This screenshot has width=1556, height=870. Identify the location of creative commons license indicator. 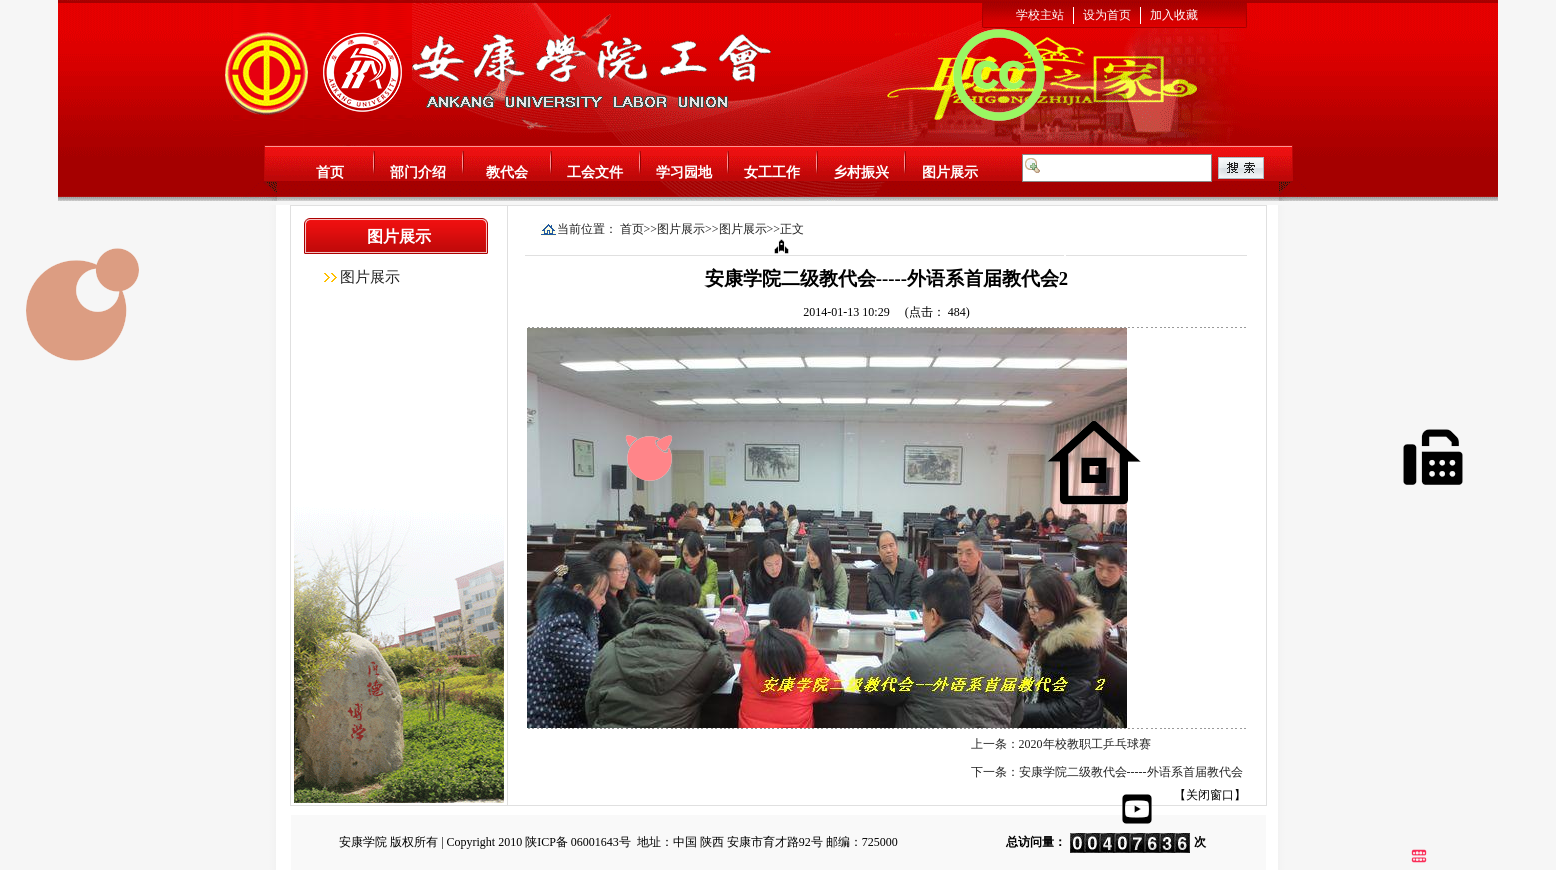
(999, 75).